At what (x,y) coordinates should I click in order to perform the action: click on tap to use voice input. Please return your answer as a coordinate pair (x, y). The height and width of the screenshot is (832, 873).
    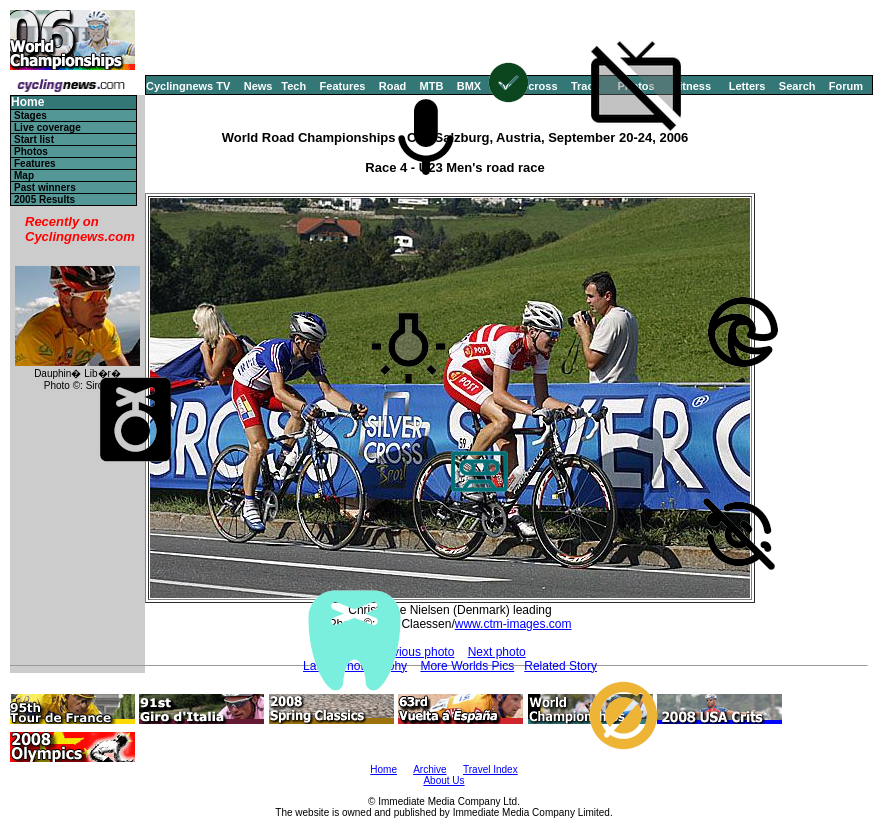
    Looking at the image, I should click on (426, 135).